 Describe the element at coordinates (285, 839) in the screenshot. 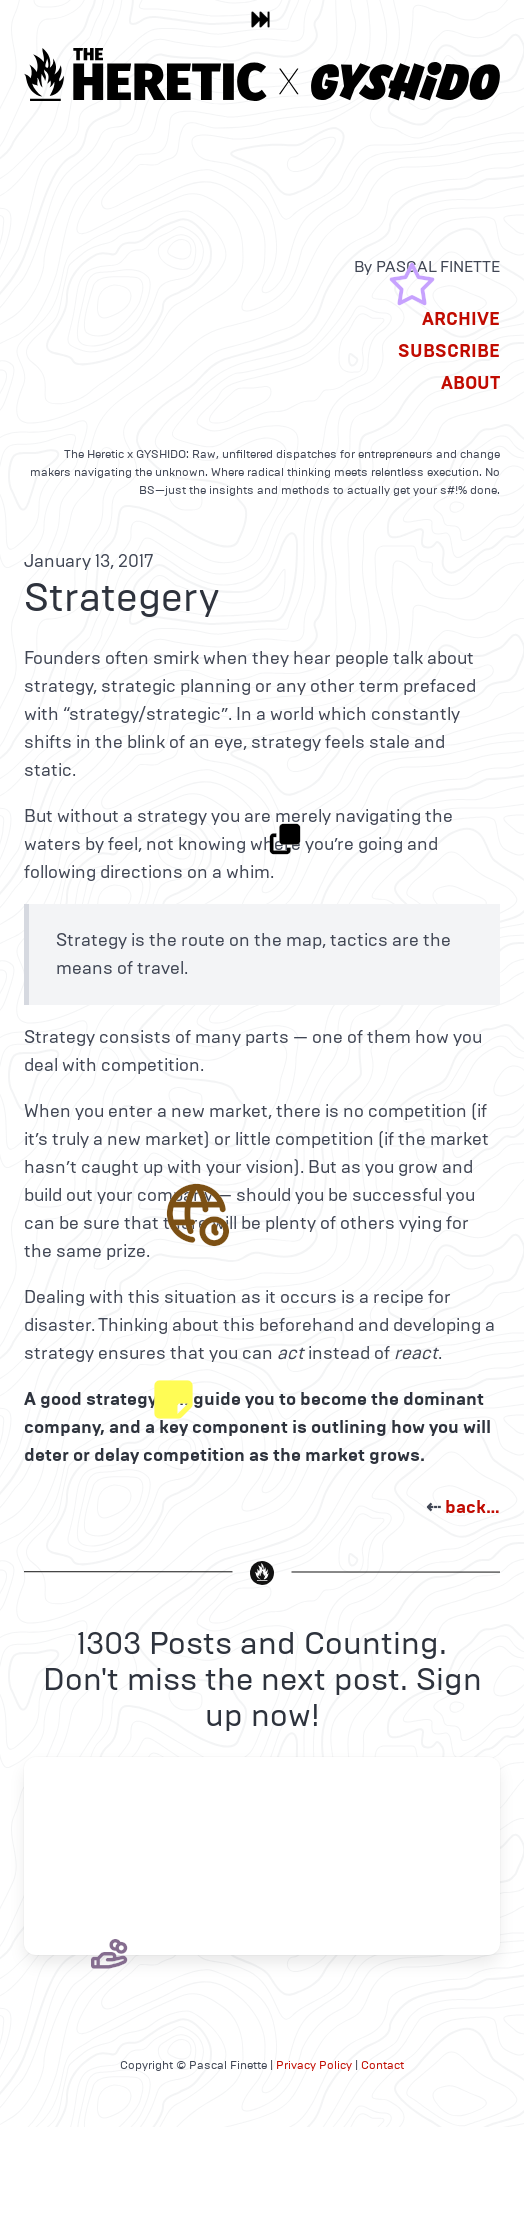

I see `duplicate or copy an item` at that location.